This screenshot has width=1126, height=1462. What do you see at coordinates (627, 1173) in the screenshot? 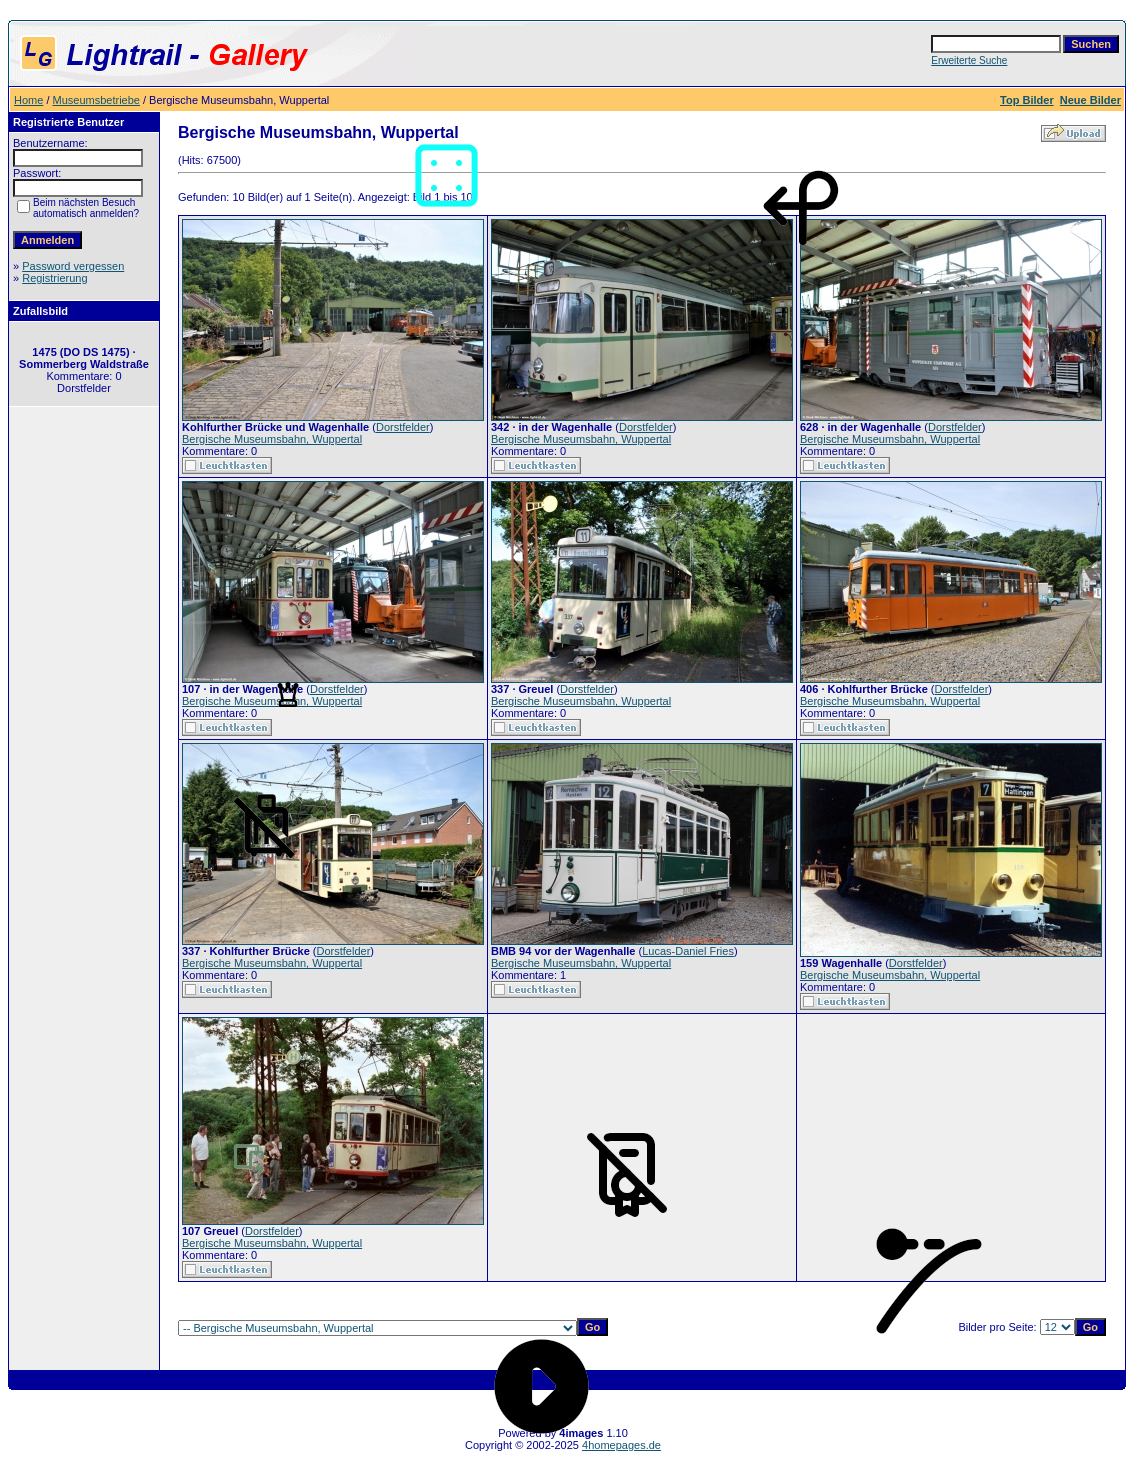
I see `certificate or credential unavailable` at bounding box center [627, 1173].